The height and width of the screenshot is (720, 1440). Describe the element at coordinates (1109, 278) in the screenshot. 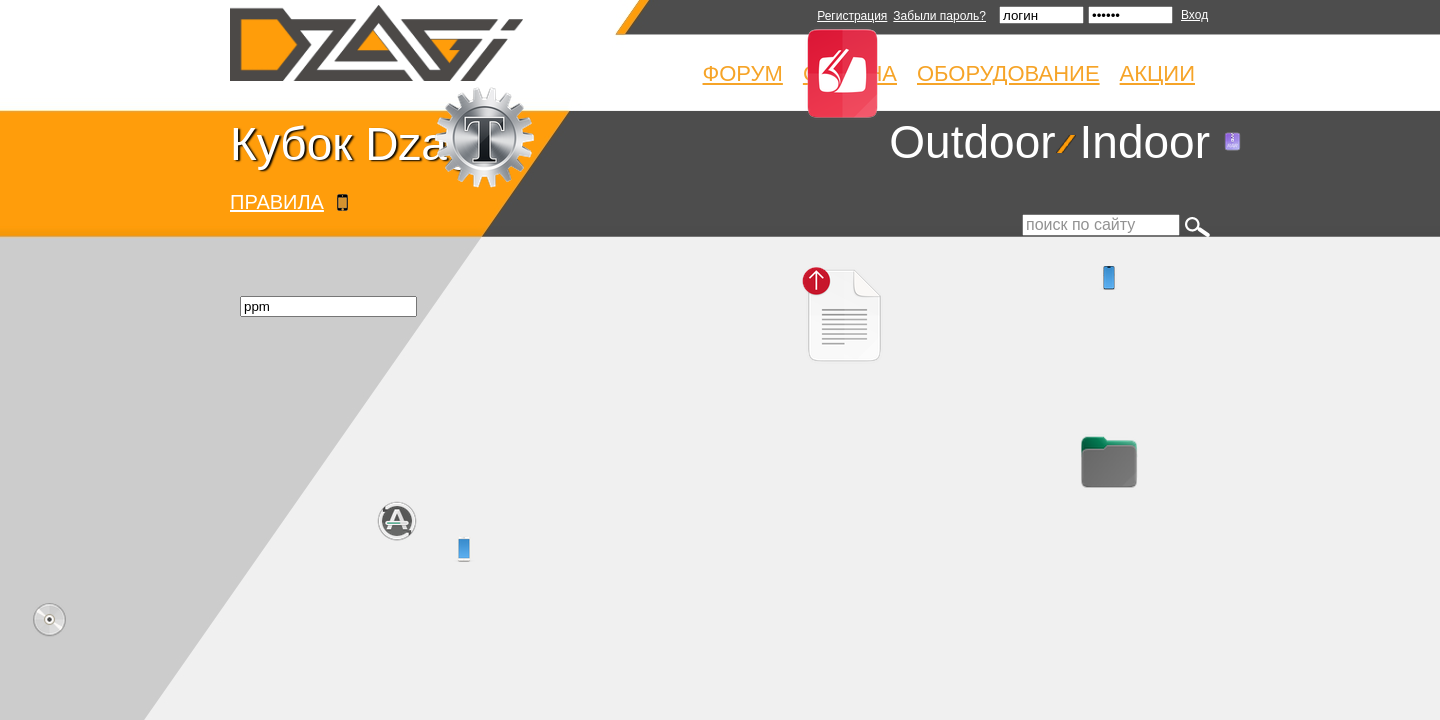

I see `iPhone 15 Pro device icon` at that location.